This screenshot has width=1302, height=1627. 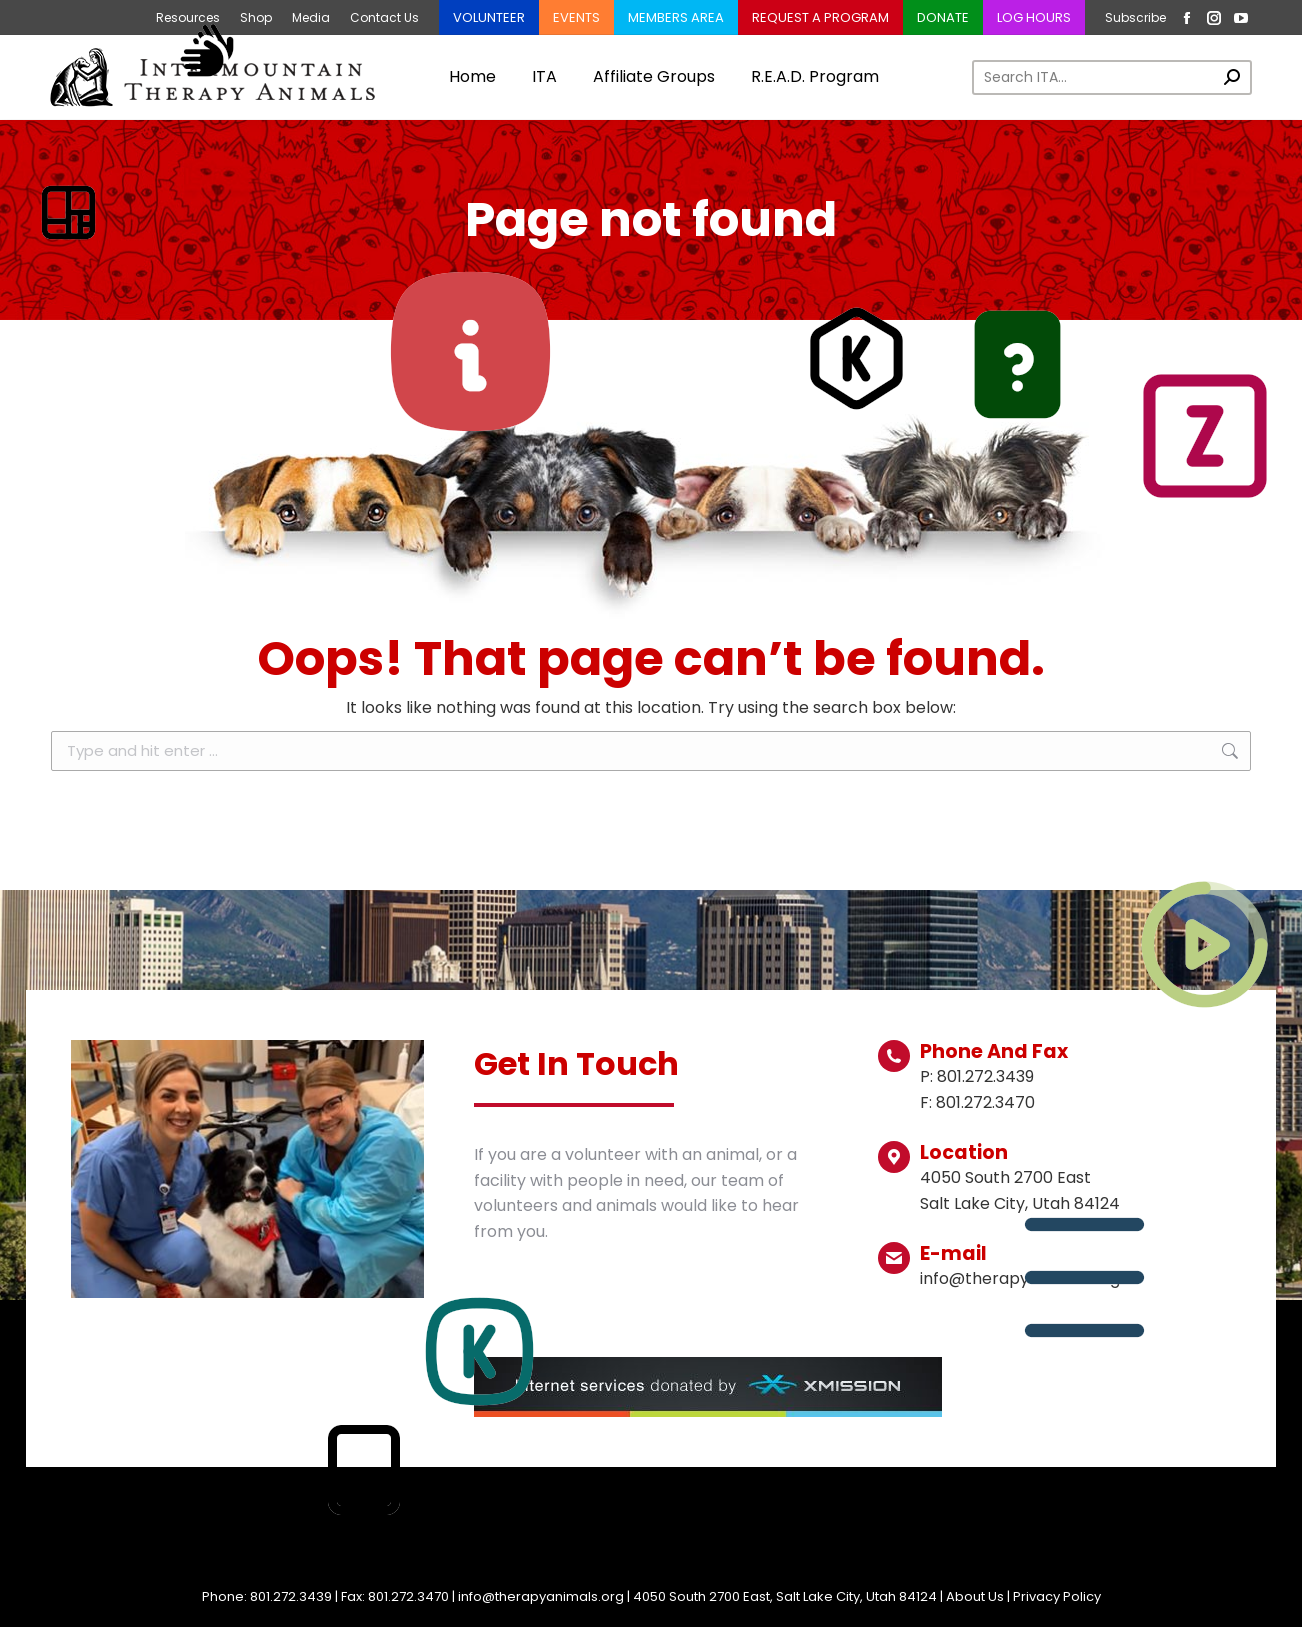 What do you see at coordinates (1205, 436) in the screenshot?
I see `alphabetical sorting option (Z)` at bounding box center [1205, 436].